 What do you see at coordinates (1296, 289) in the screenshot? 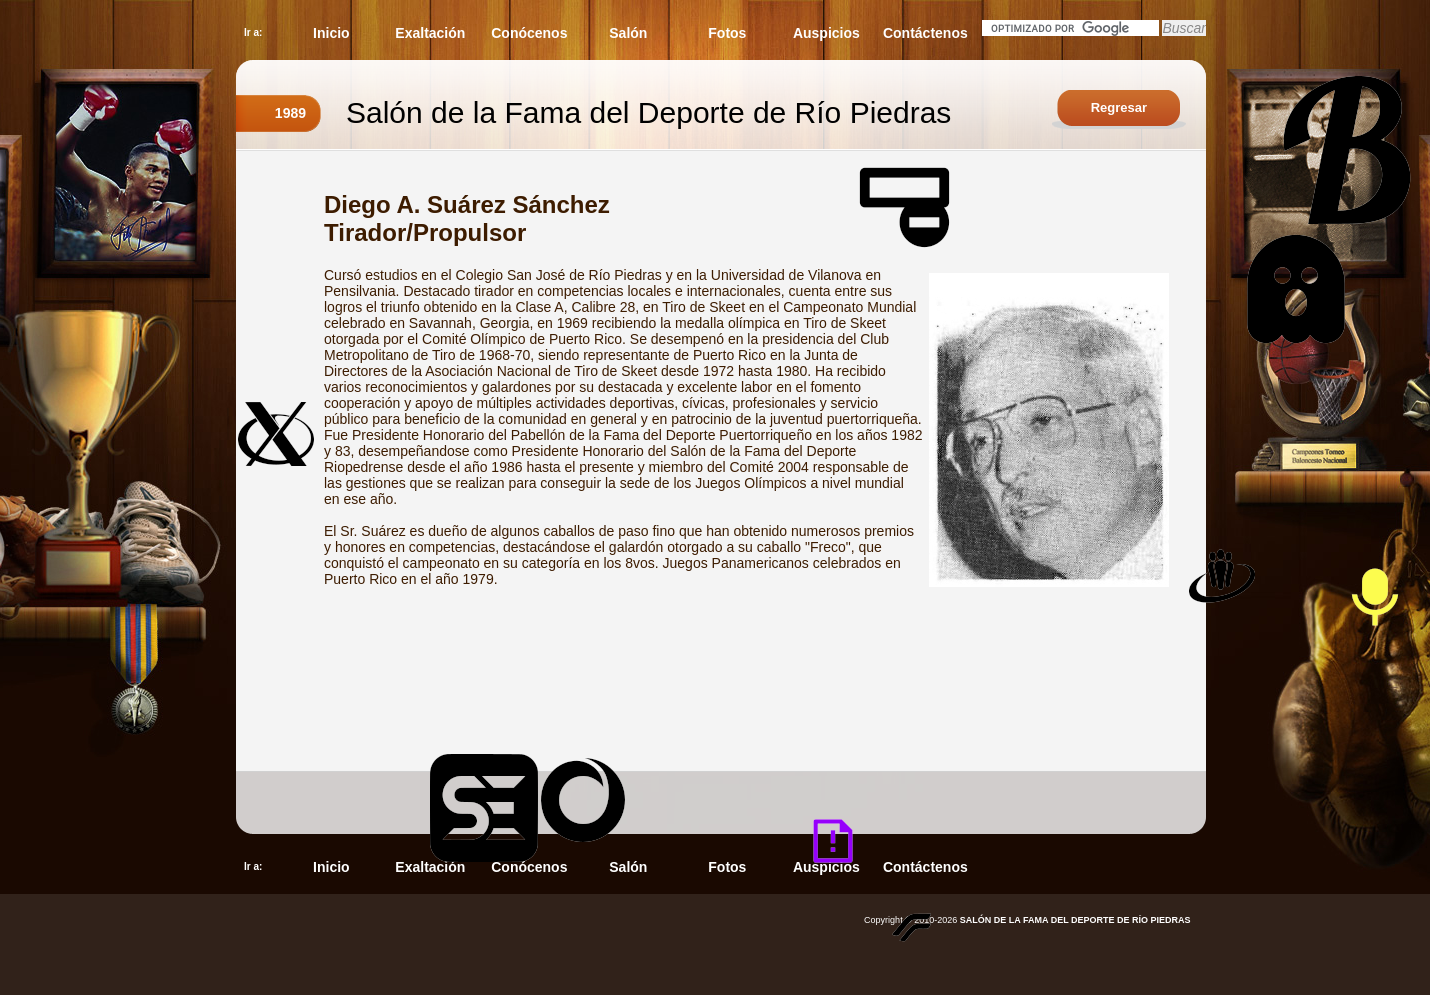
I see `ghost mode or incognito status indicator` at bounding box center [1296, 289].